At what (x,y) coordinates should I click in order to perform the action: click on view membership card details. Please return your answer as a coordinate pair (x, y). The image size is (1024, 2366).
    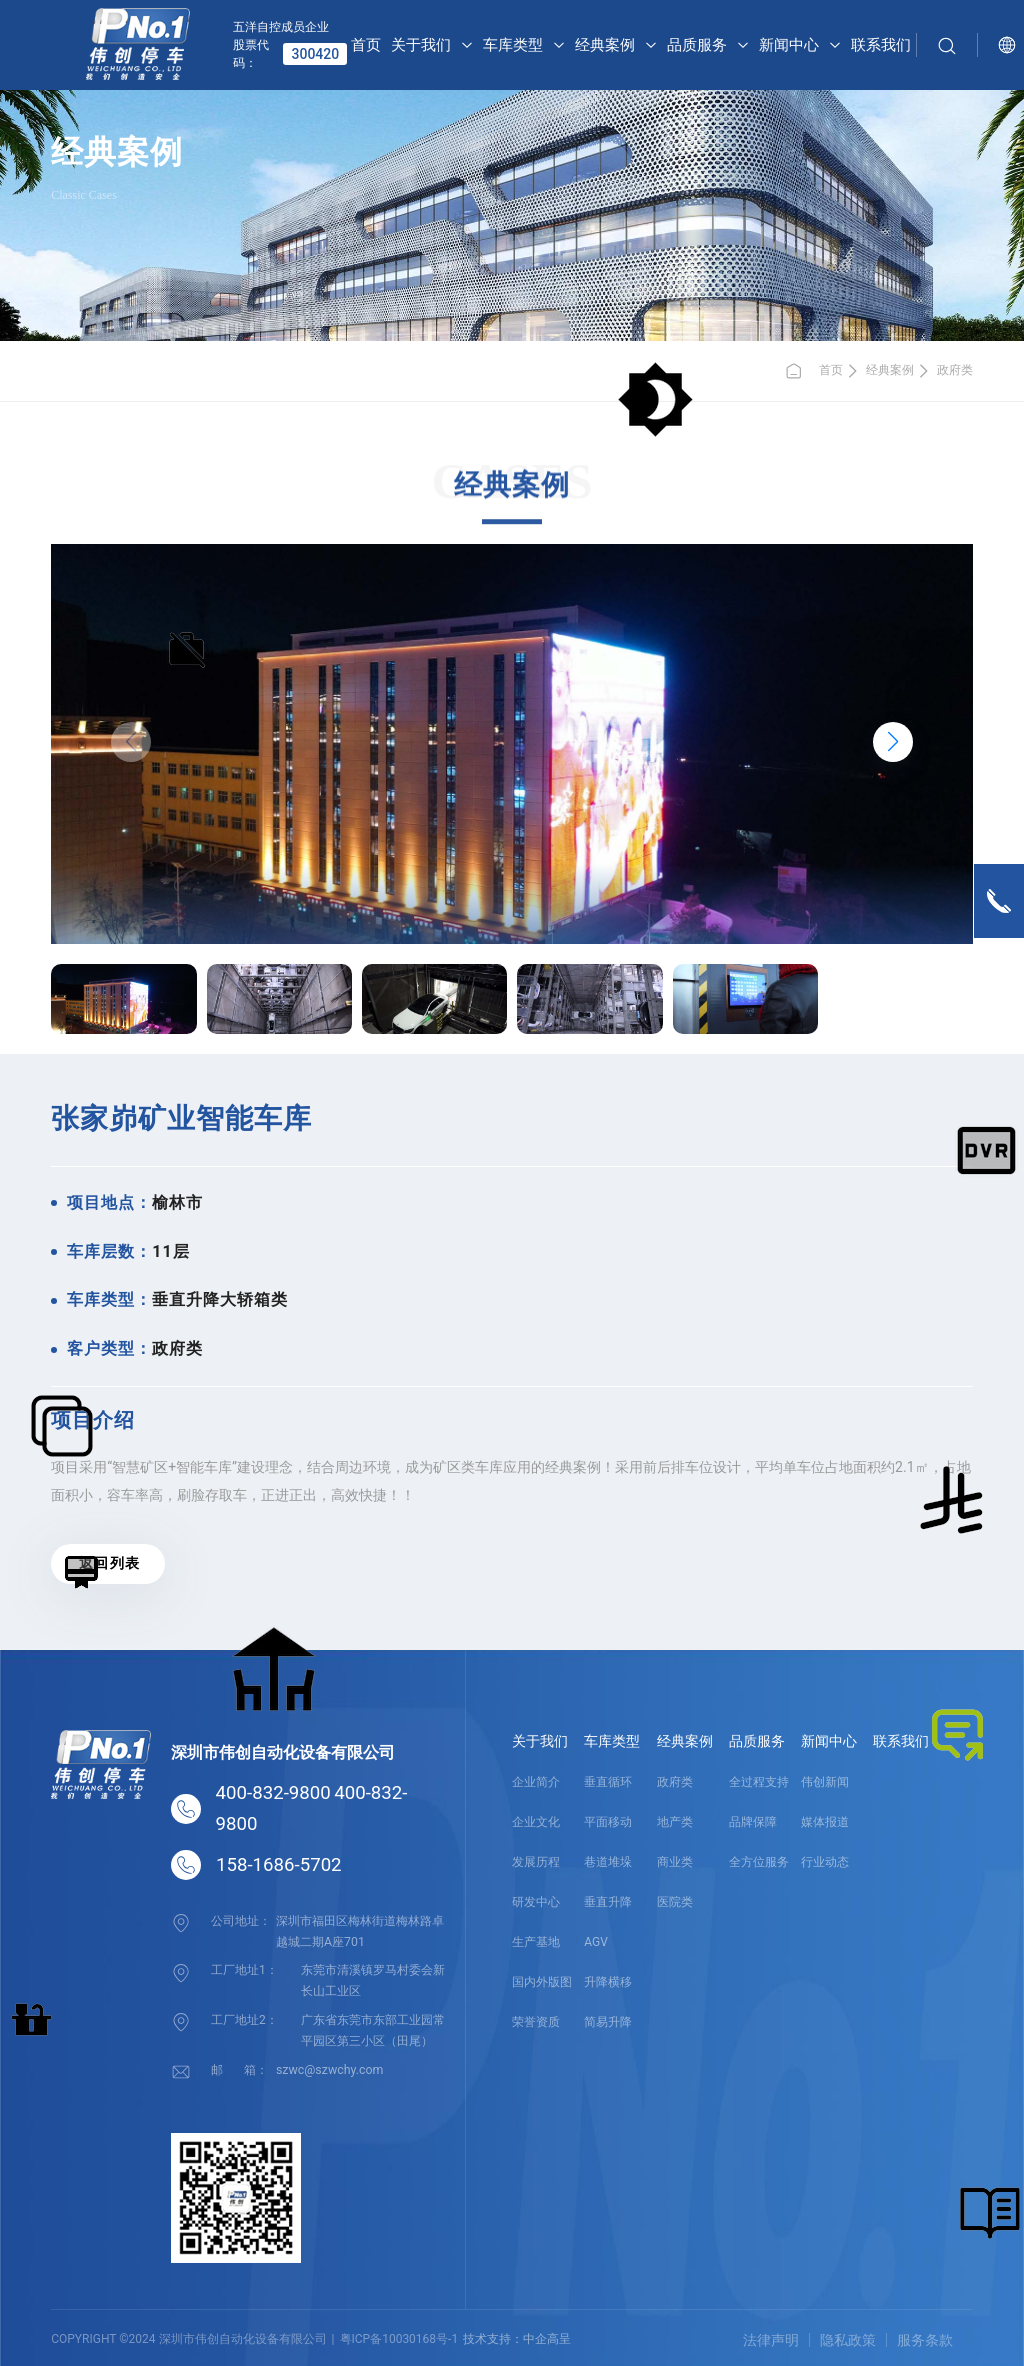
    Looking at the image, I should click on (81, 1572).